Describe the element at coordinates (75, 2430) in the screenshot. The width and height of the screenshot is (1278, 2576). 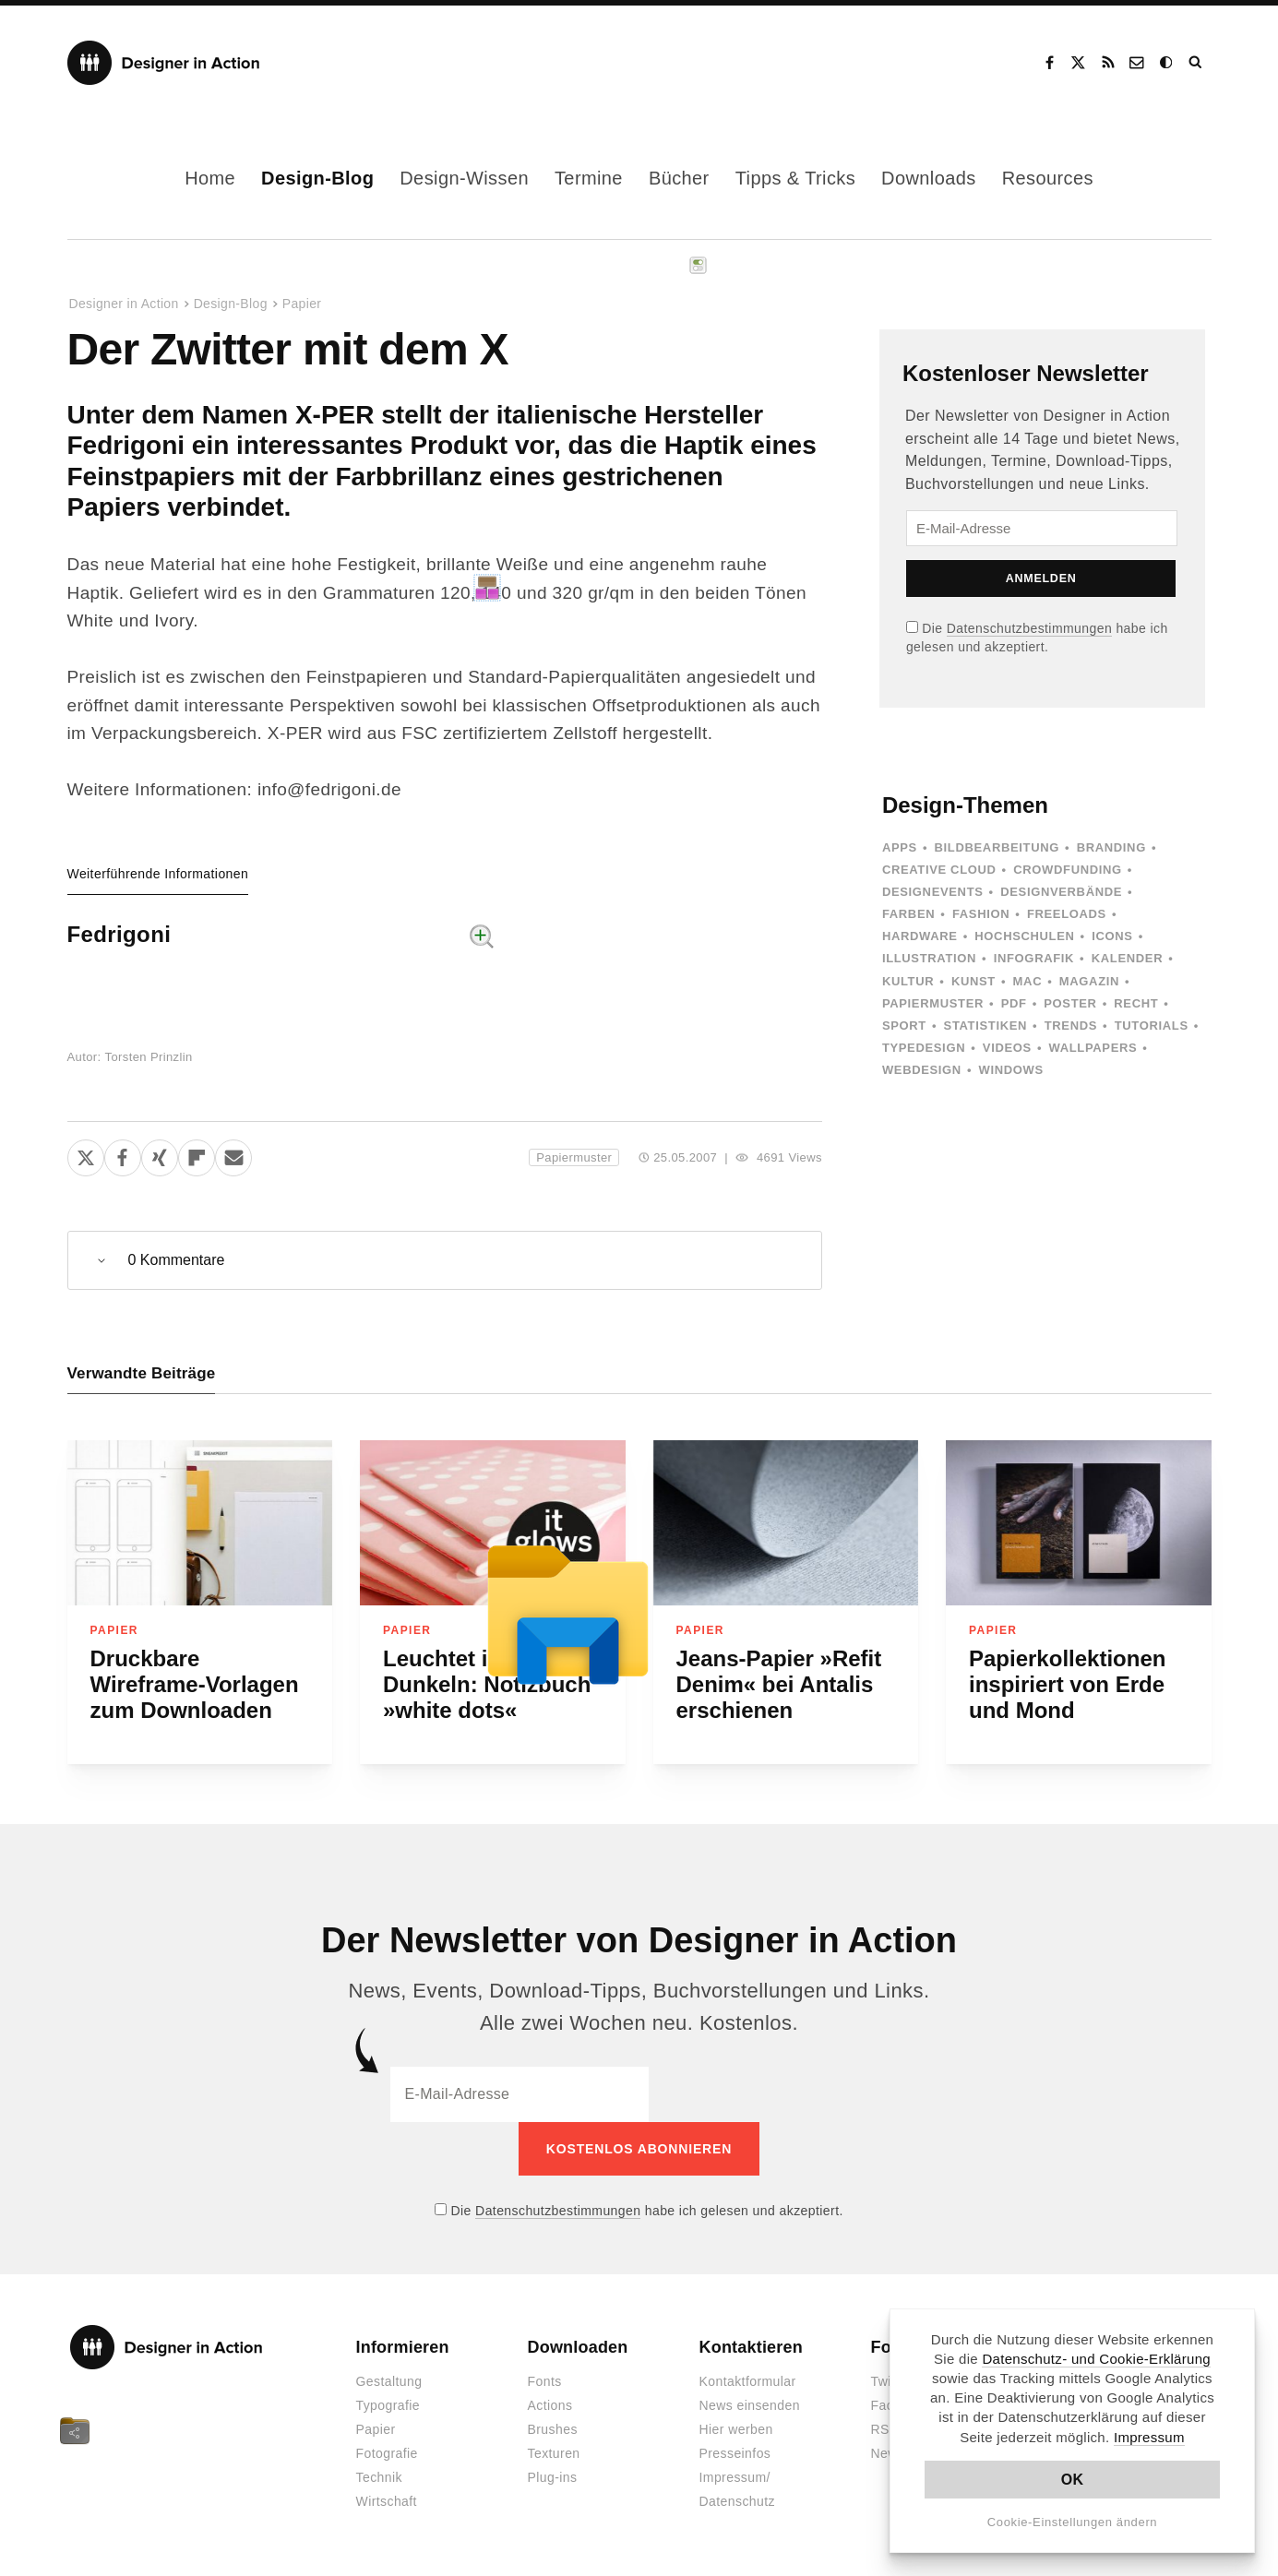
I see `open your public shared folder` at that location.